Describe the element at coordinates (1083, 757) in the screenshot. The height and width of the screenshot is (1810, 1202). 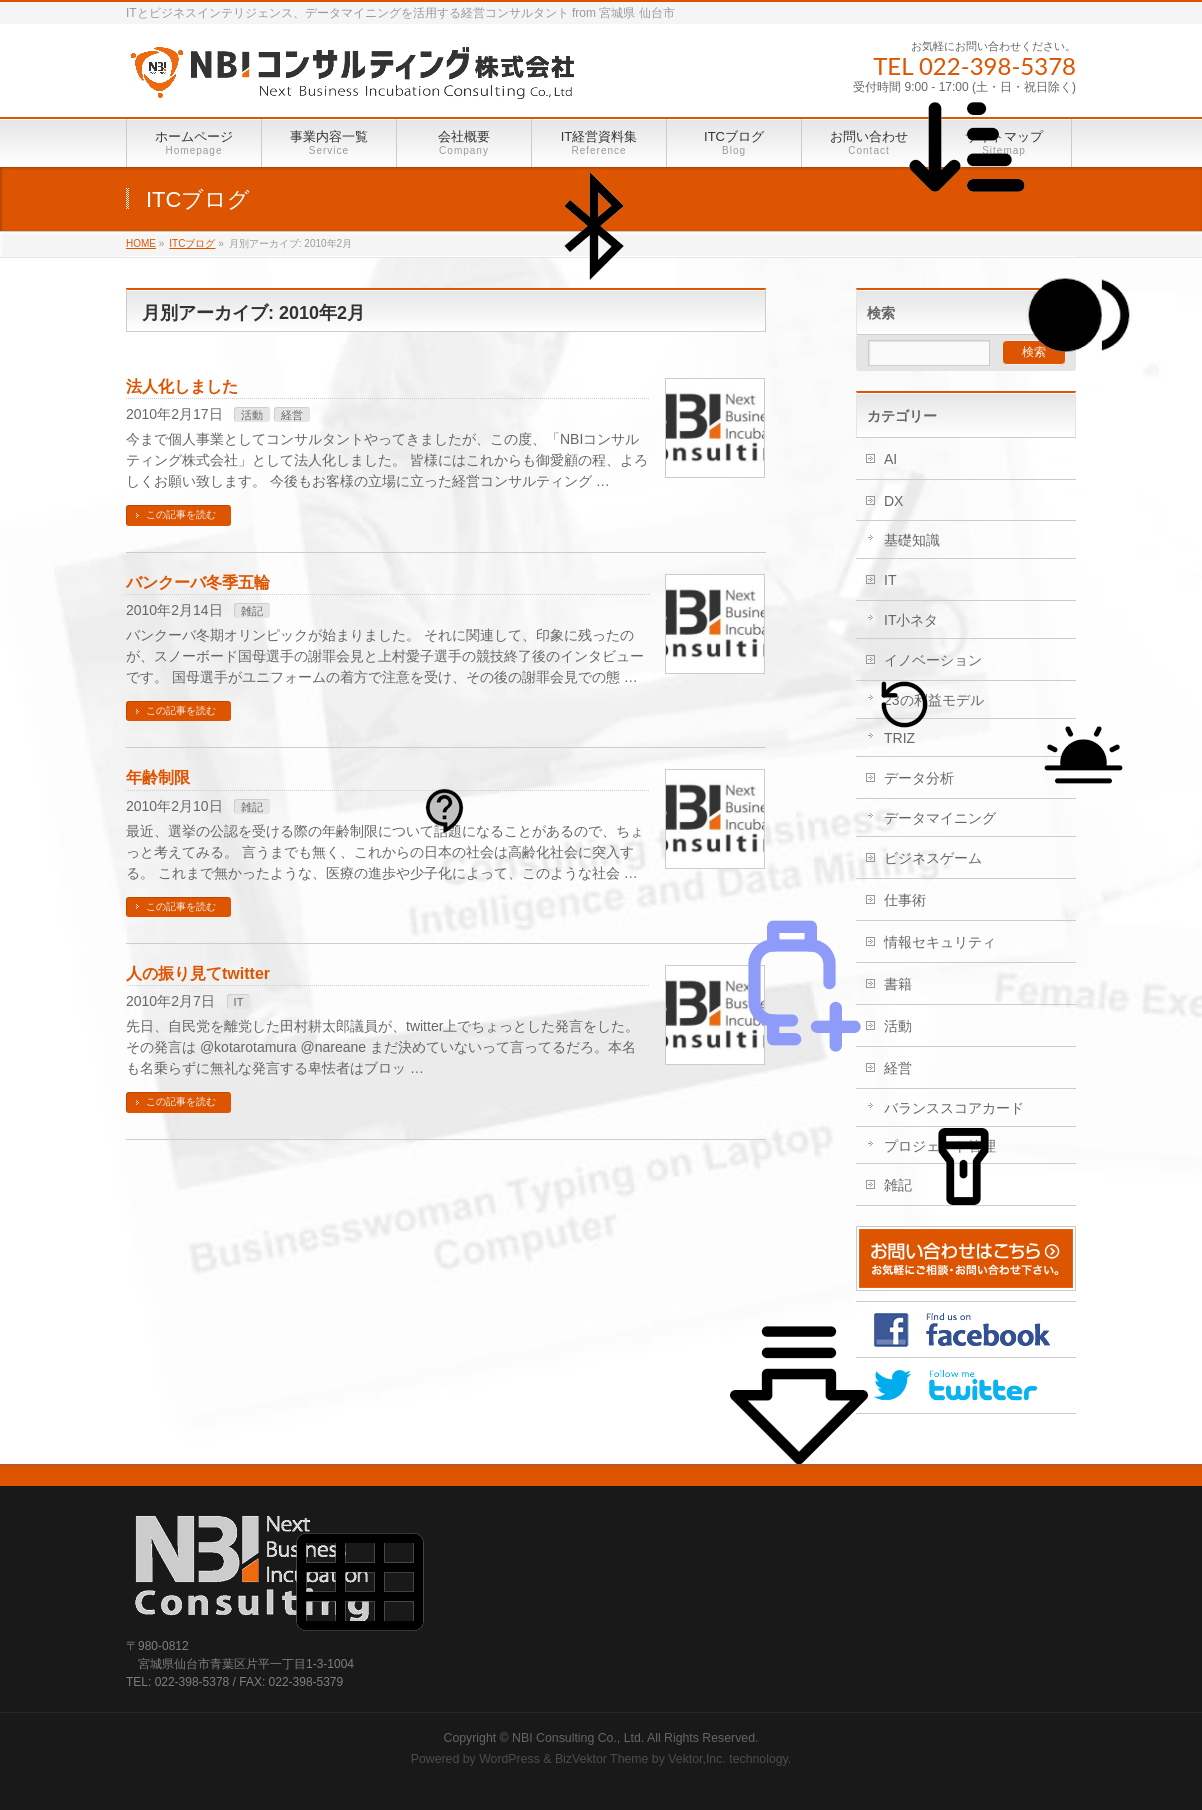
I see `toggle sunrise/sunset display mode` at that location.